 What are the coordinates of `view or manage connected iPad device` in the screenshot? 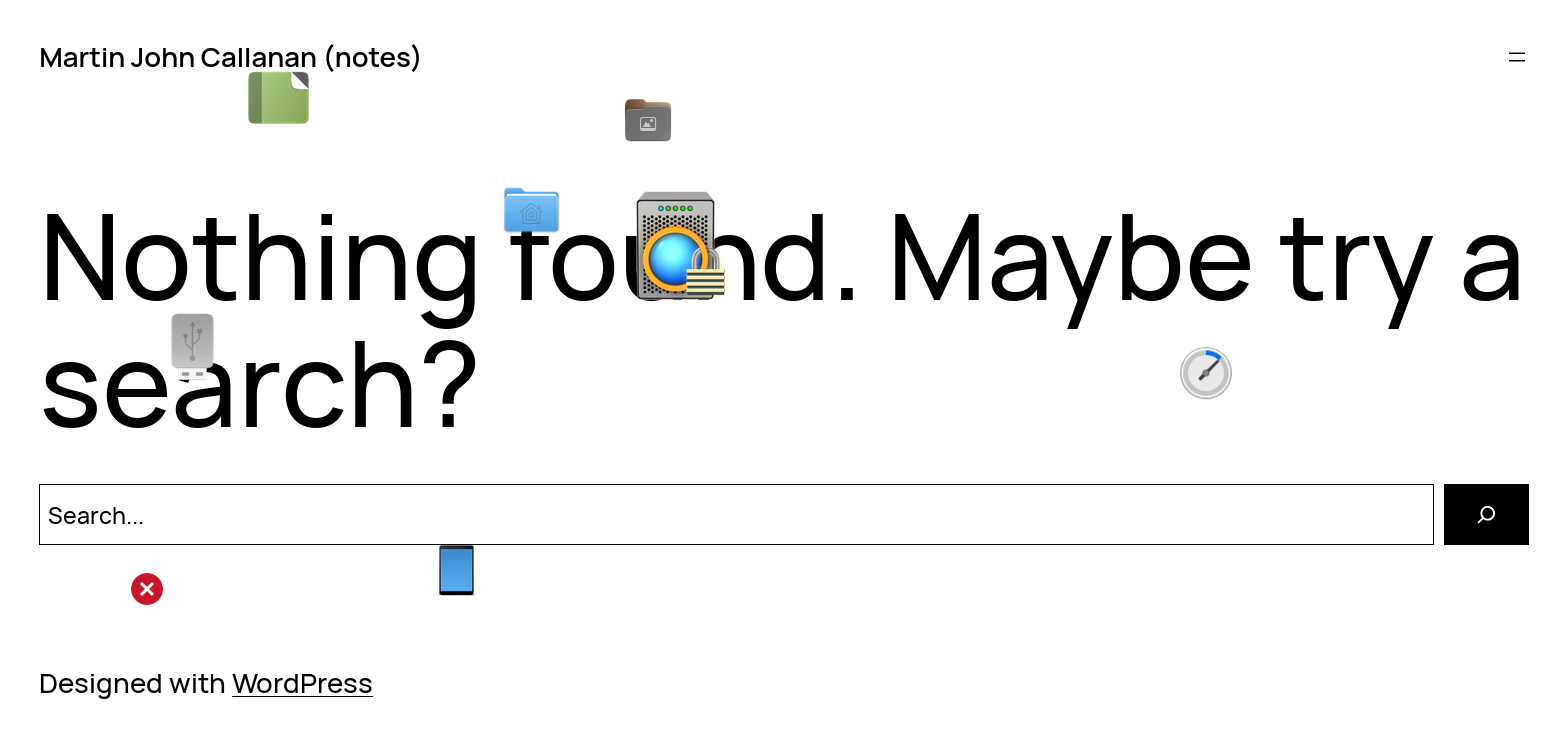 It's located at (456, 570).